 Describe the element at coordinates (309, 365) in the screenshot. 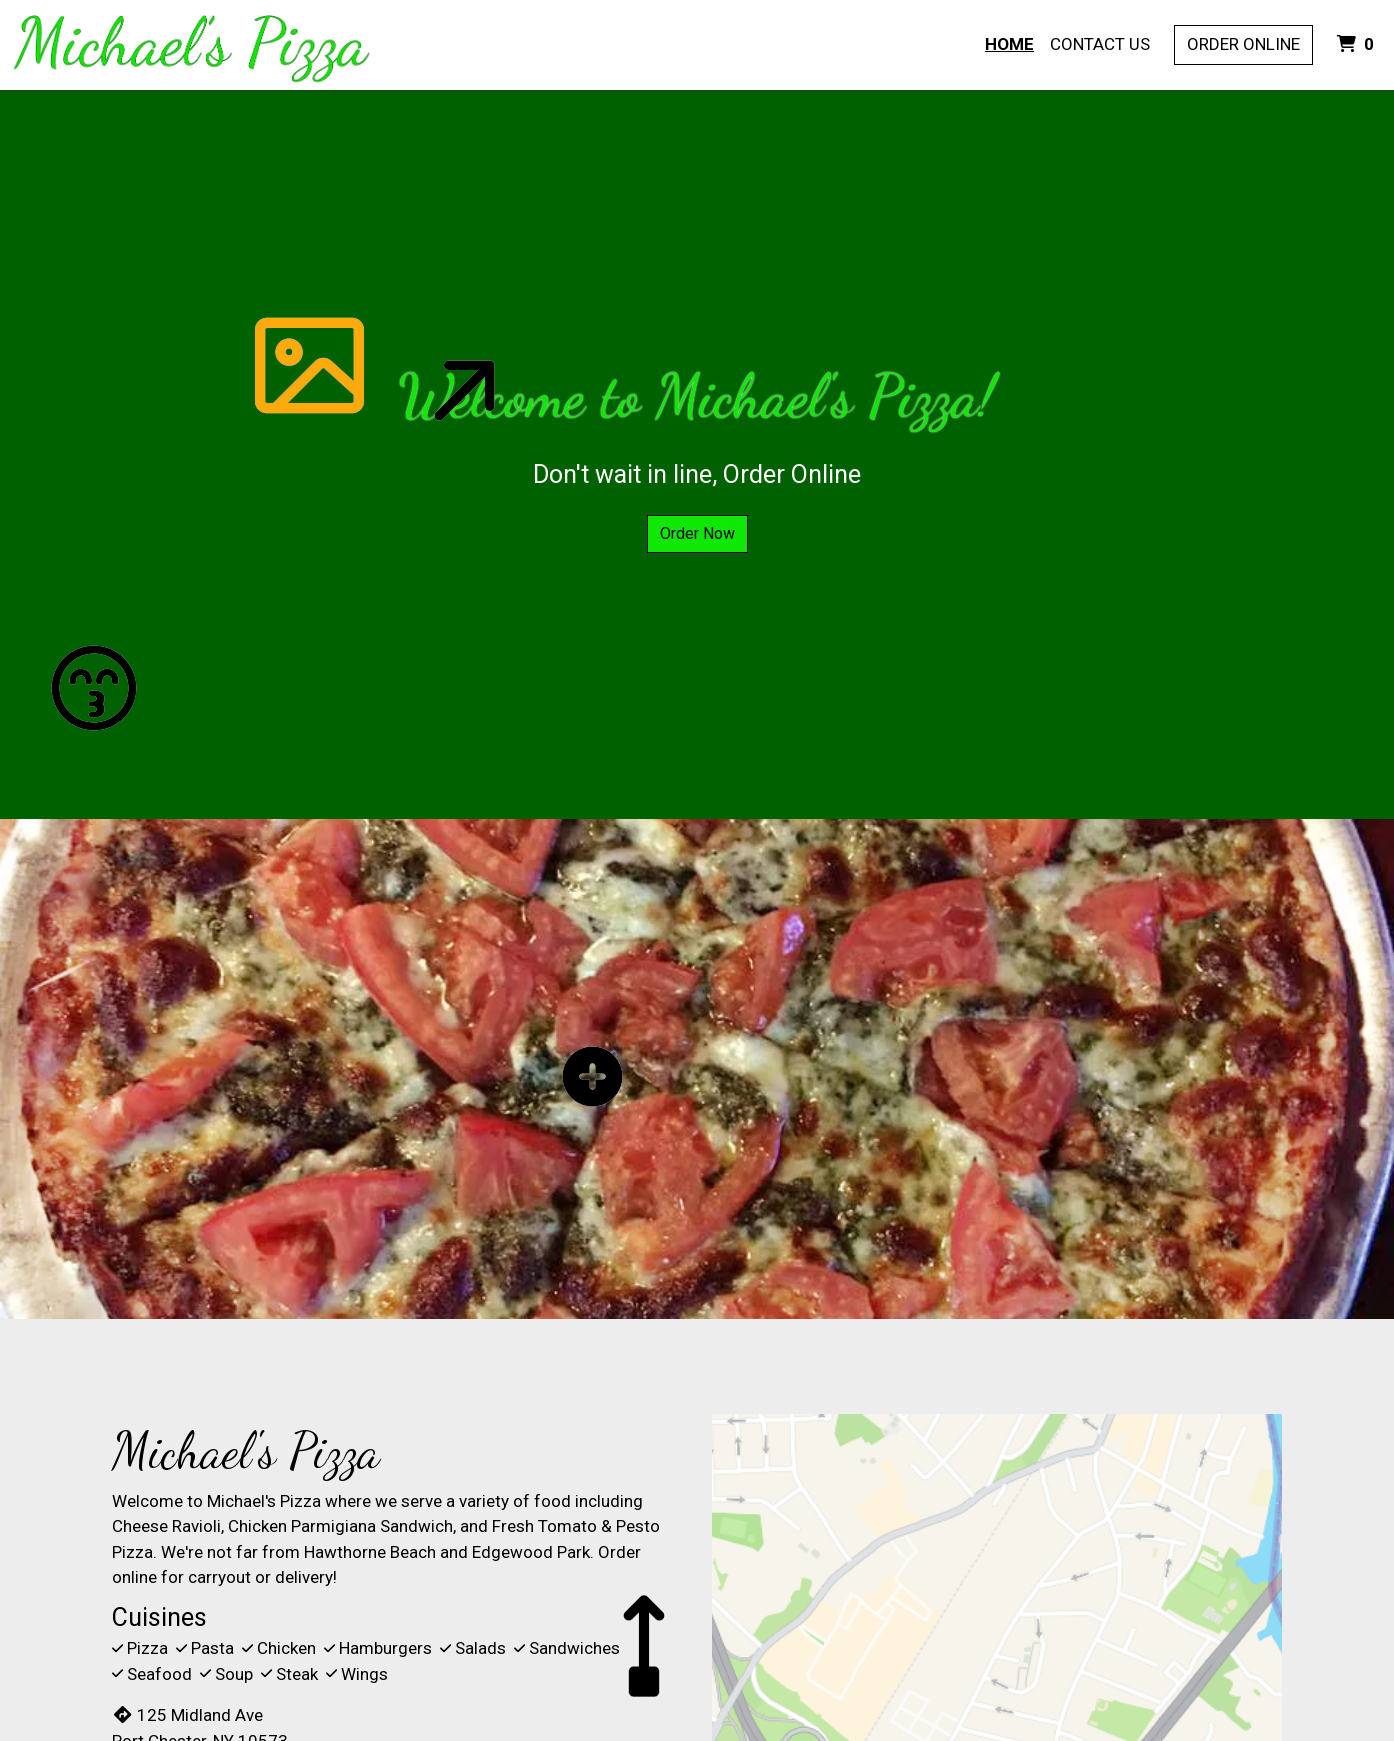

I see `view media file` at that location.